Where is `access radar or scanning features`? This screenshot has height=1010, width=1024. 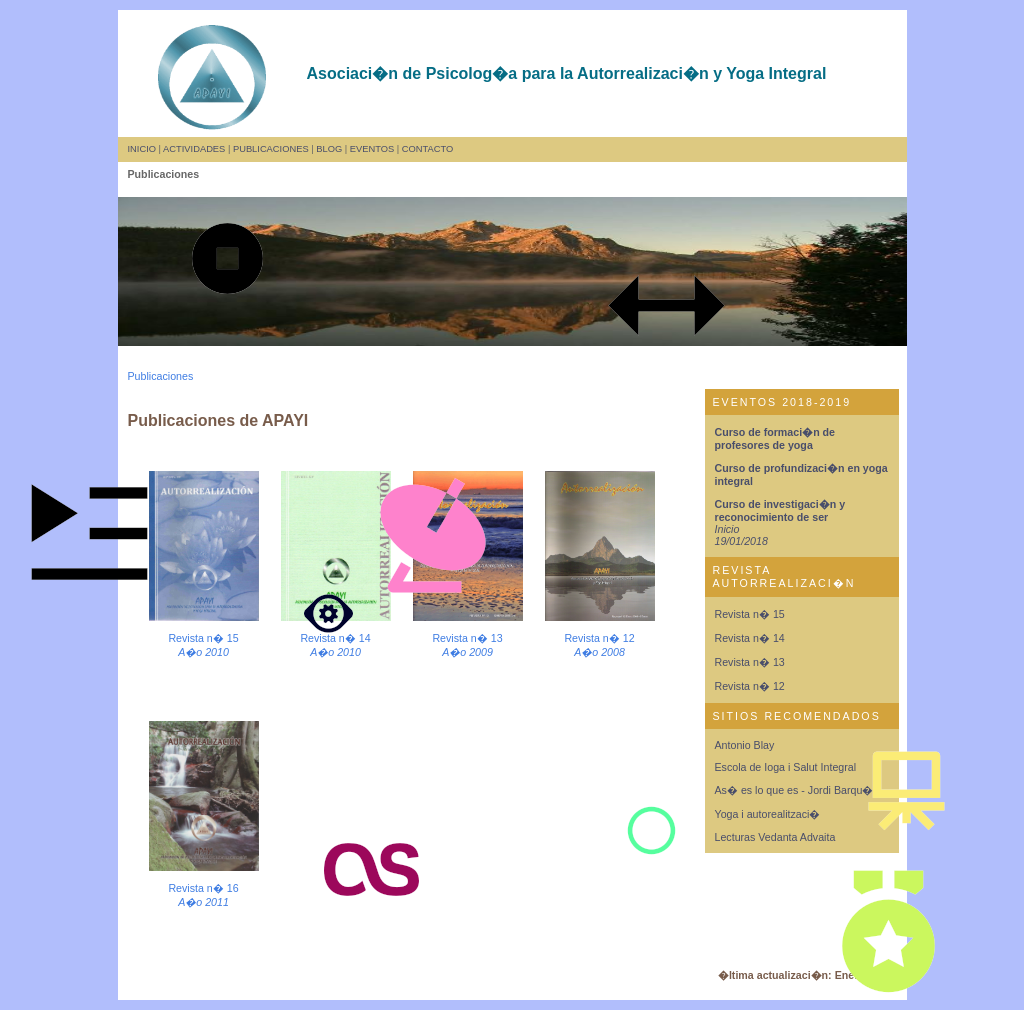 access radar or scanning features is located at coordinates (433, 536).